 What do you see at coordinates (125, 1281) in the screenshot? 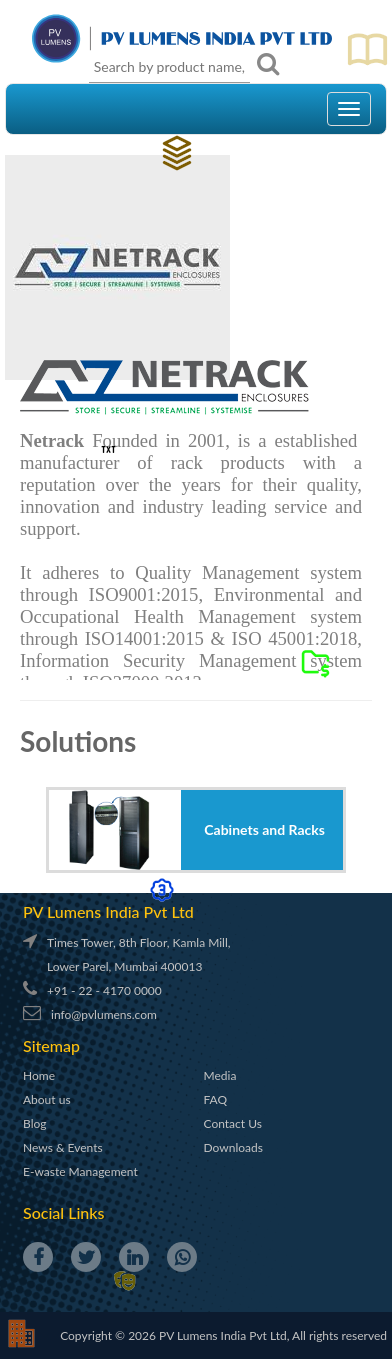
I see `access theater or entertainment category` at bounding box center [125, 1281].